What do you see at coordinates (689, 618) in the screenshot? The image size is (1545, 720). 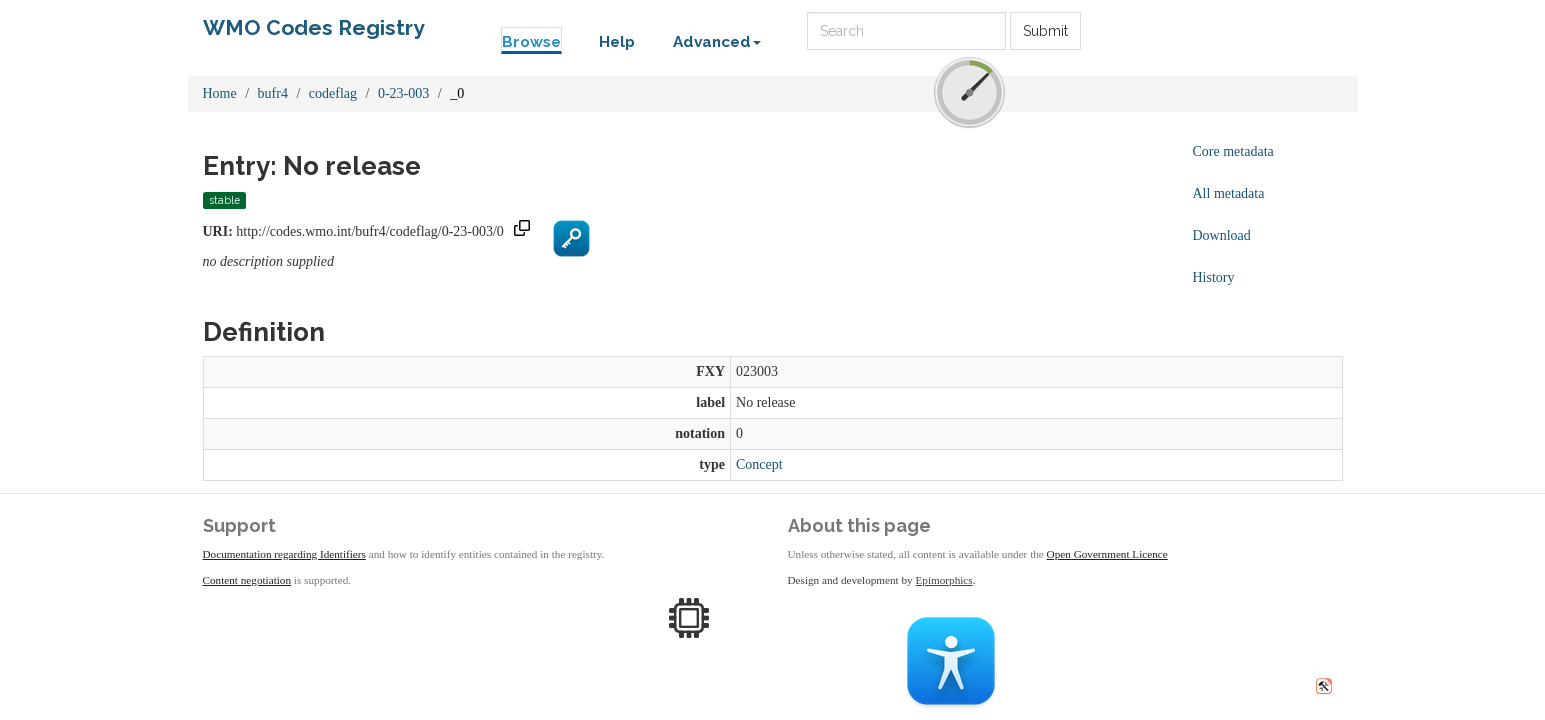 I see `access hardware or processor settings` at bounding box center [689, 618].